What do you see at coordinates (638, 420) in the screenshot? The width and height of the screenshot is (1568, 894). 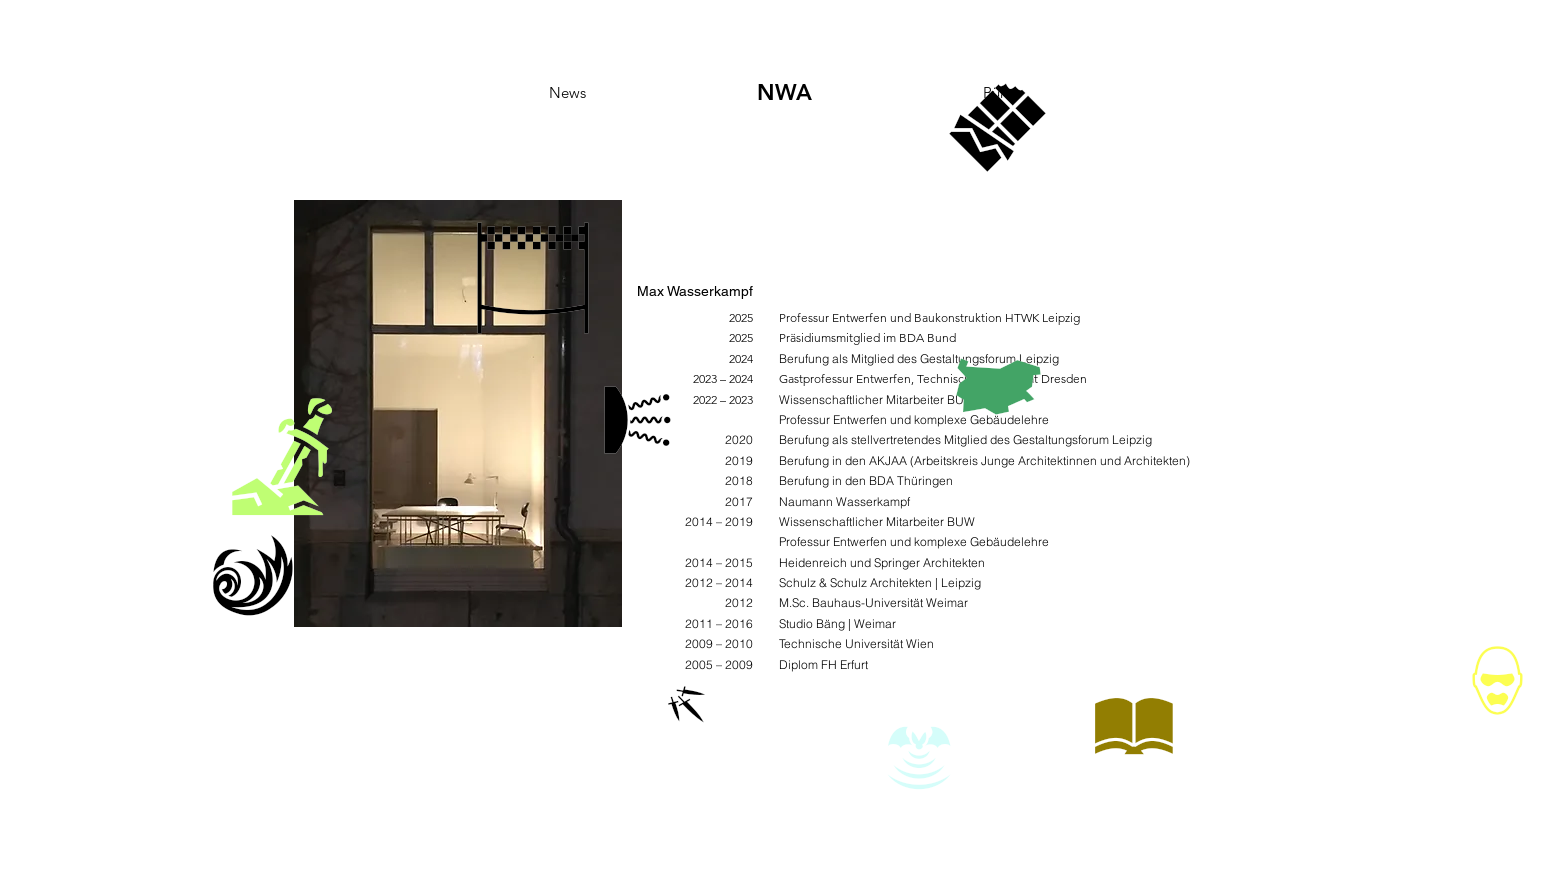 I see `indicates radiation or radioactive hazard warning` at bounding box center [638, 420].